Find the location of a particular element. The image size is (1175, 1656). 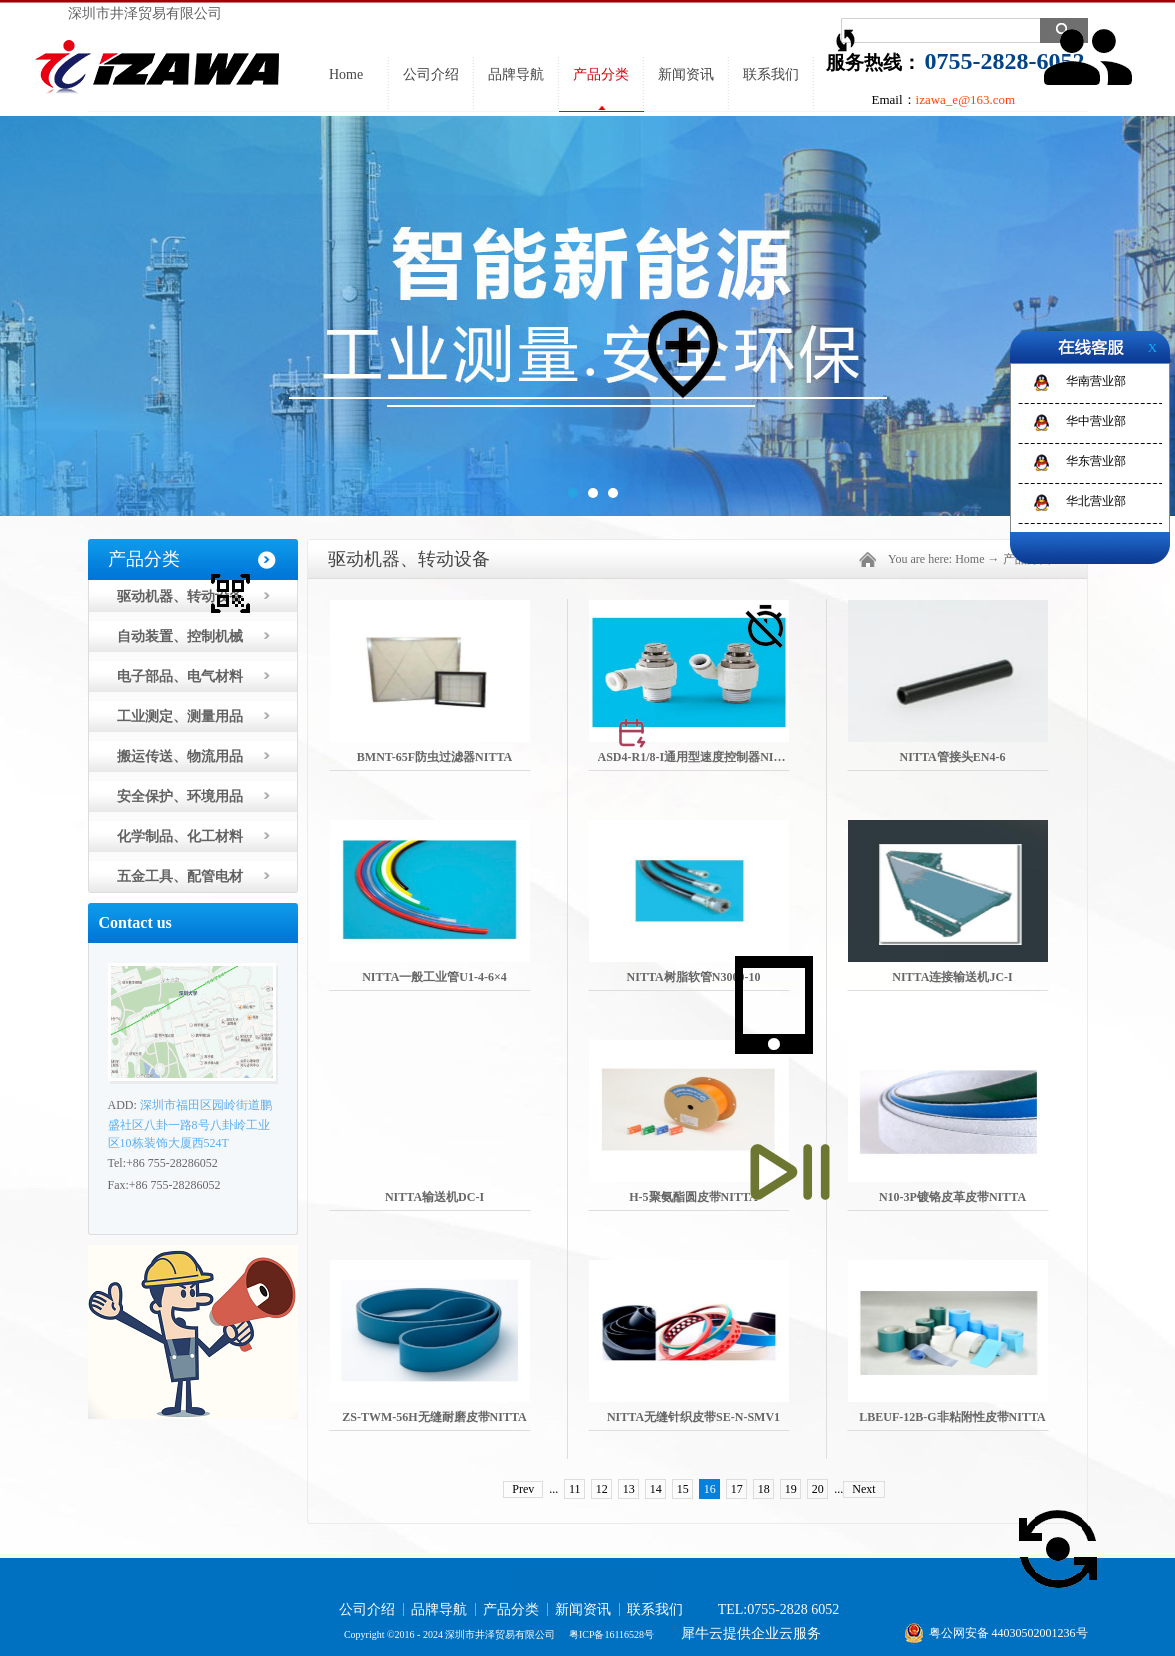

add a new location pin is located at coordinates (683, 354).